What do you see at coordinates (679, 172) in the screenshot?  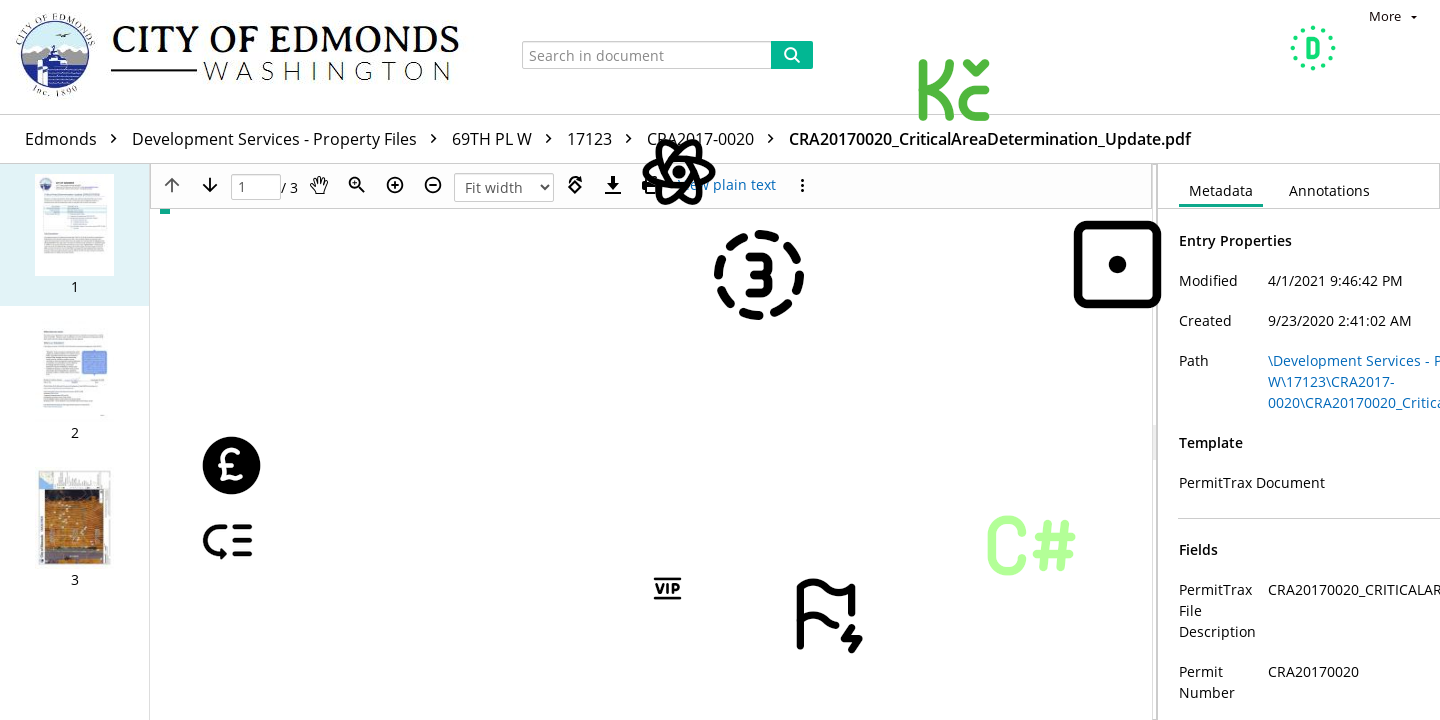 I see `indicates a React.js application or component` at bounding box center [679, 172].